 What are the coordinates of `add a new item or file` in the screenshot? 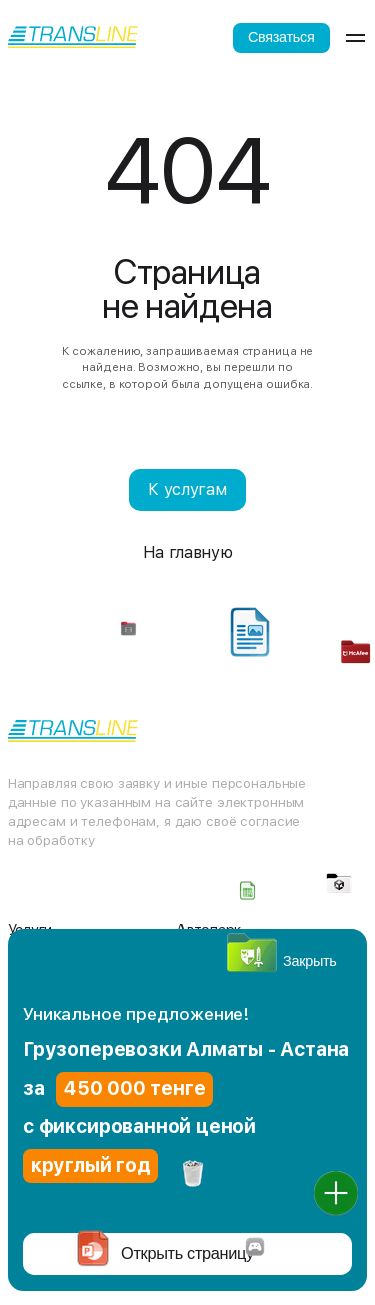 It's located at (336, 1193).